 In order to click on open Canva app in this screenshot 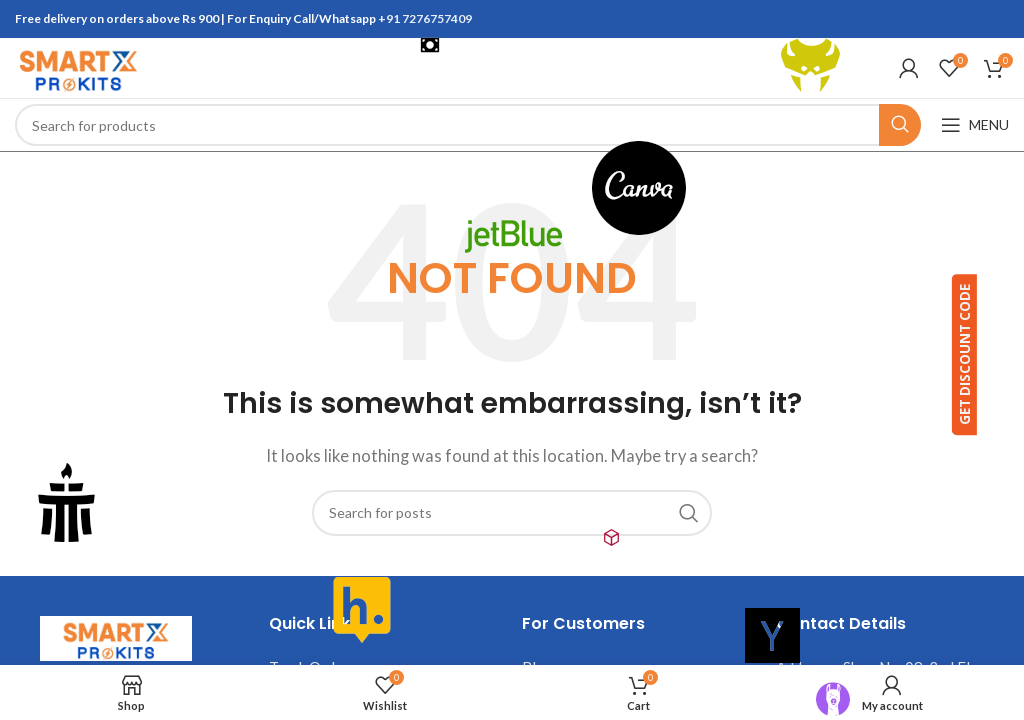, I will do `click(639, 188)`.